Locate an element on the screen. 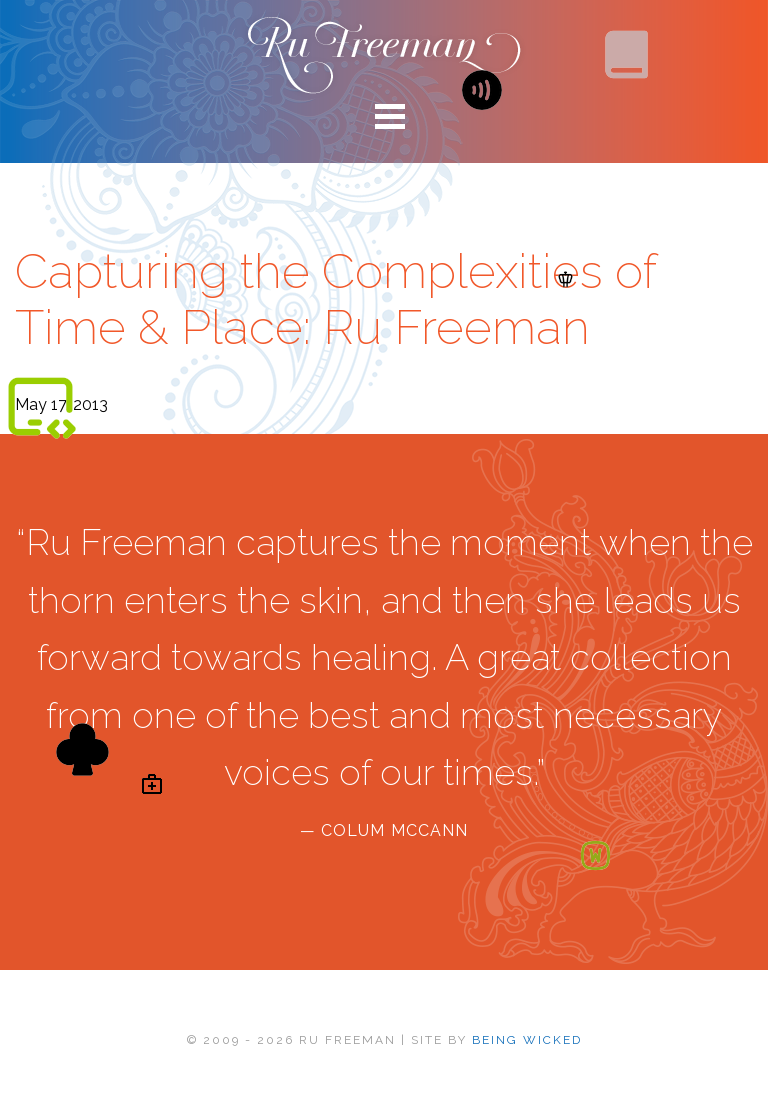  open your library or reading list is located at coordinates (626, 54).